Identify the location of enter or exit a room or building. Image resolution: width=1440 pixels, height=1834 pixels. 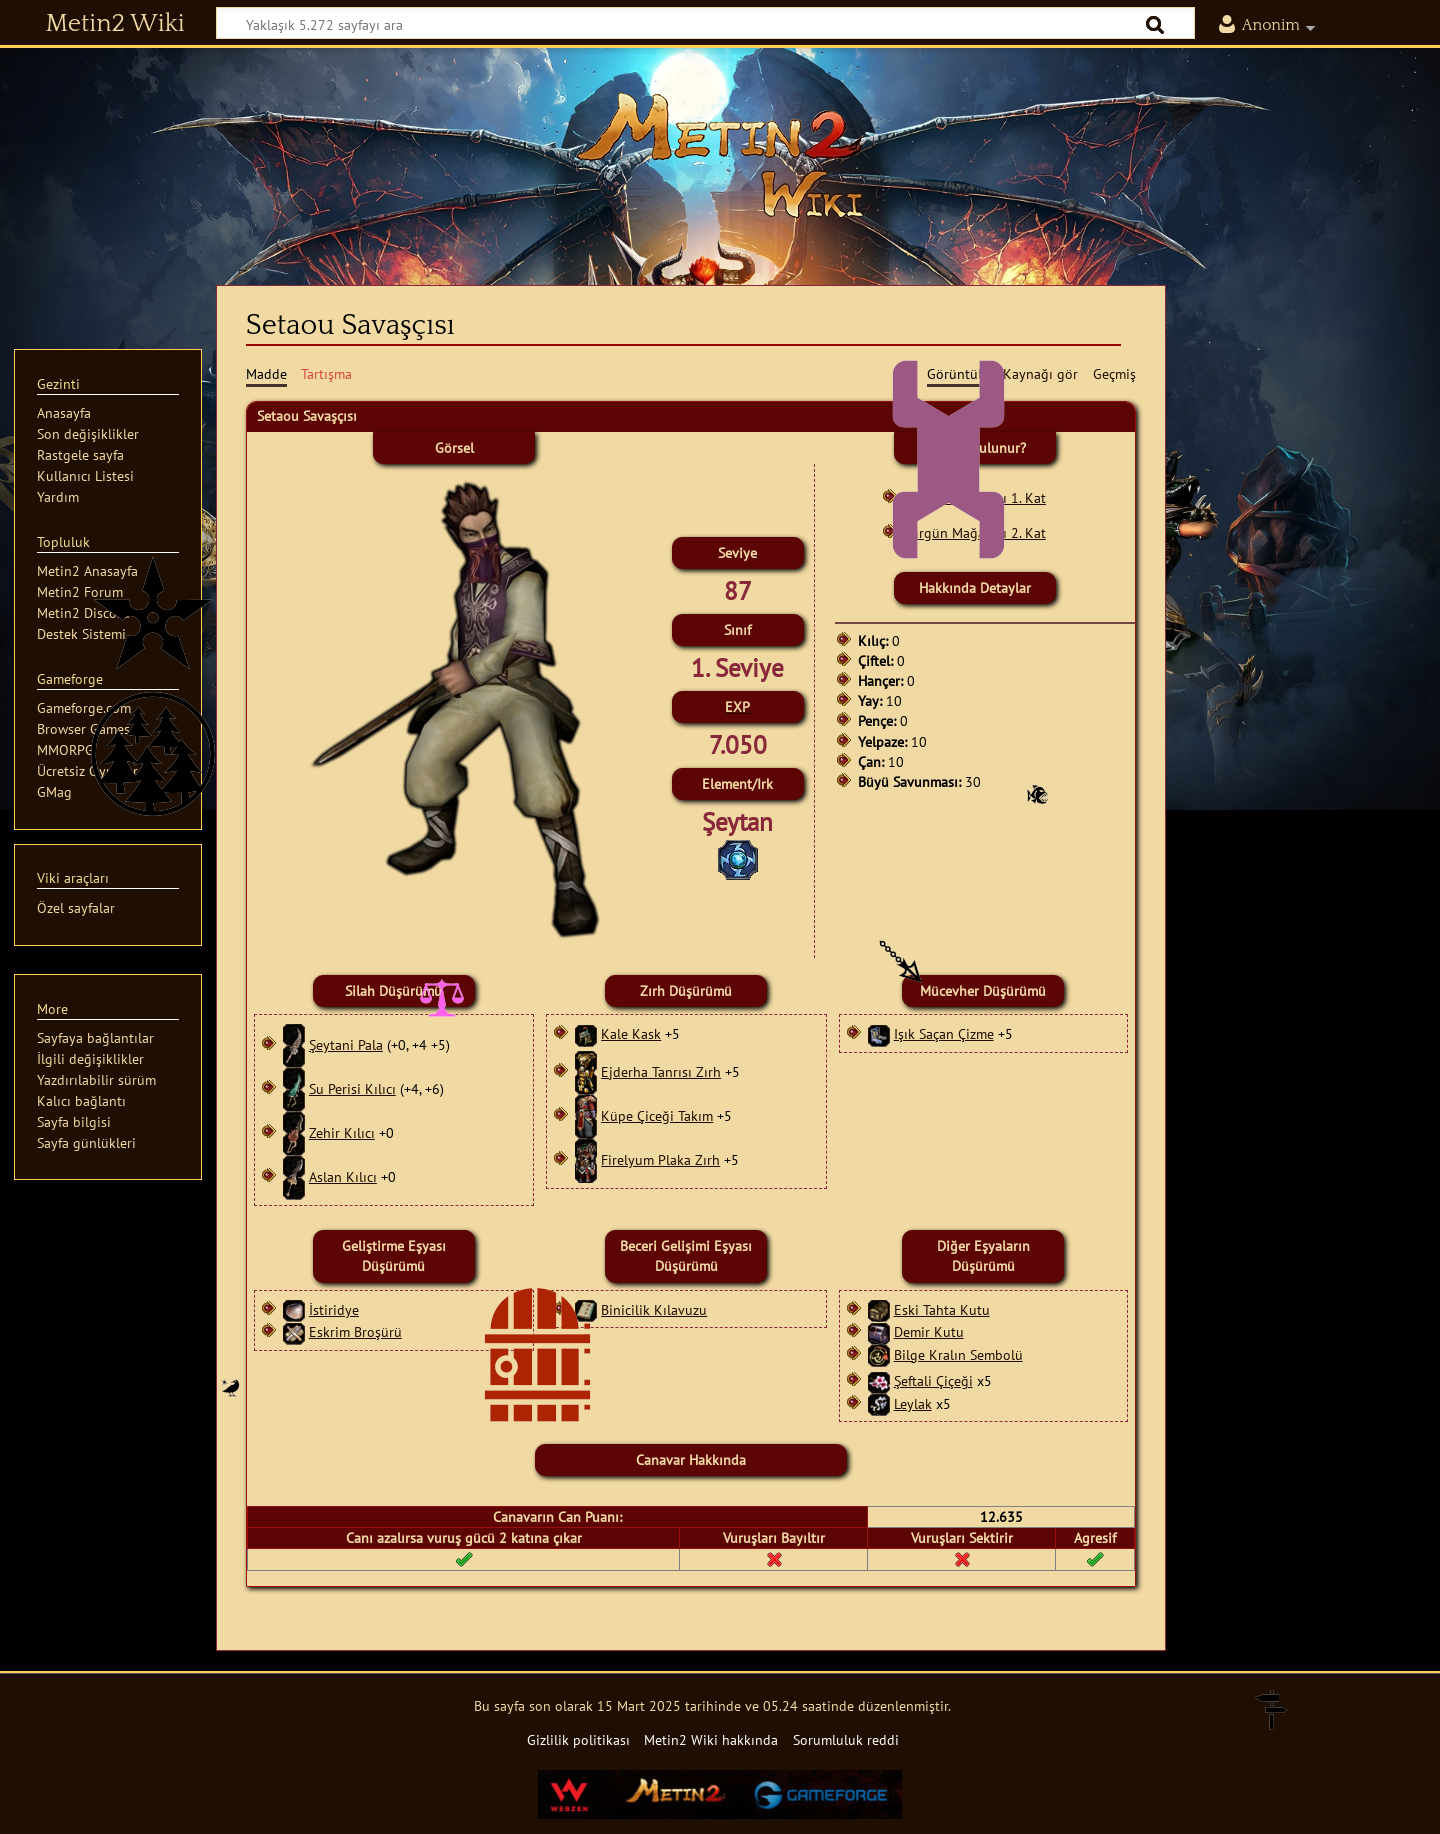
(533, 1355).